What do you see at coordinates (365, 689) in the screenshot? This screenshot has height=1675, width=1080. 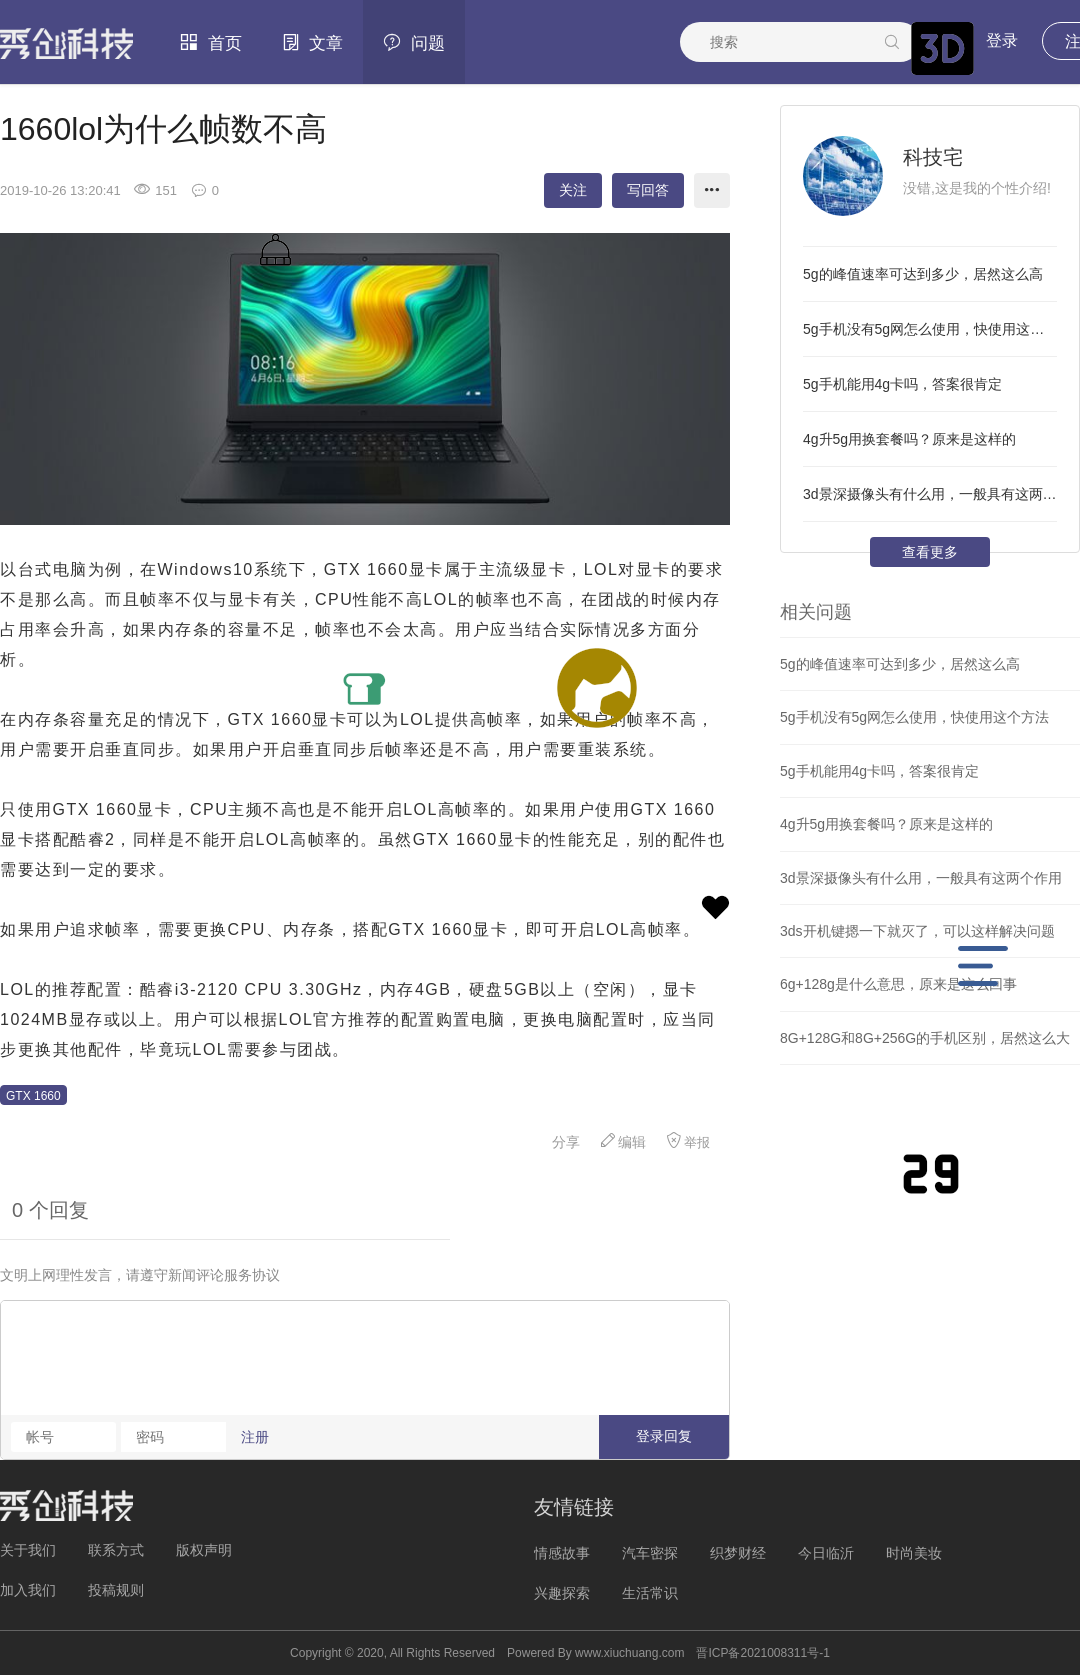 I see `browse bakery or bread products` at bounding box center [365, 689].